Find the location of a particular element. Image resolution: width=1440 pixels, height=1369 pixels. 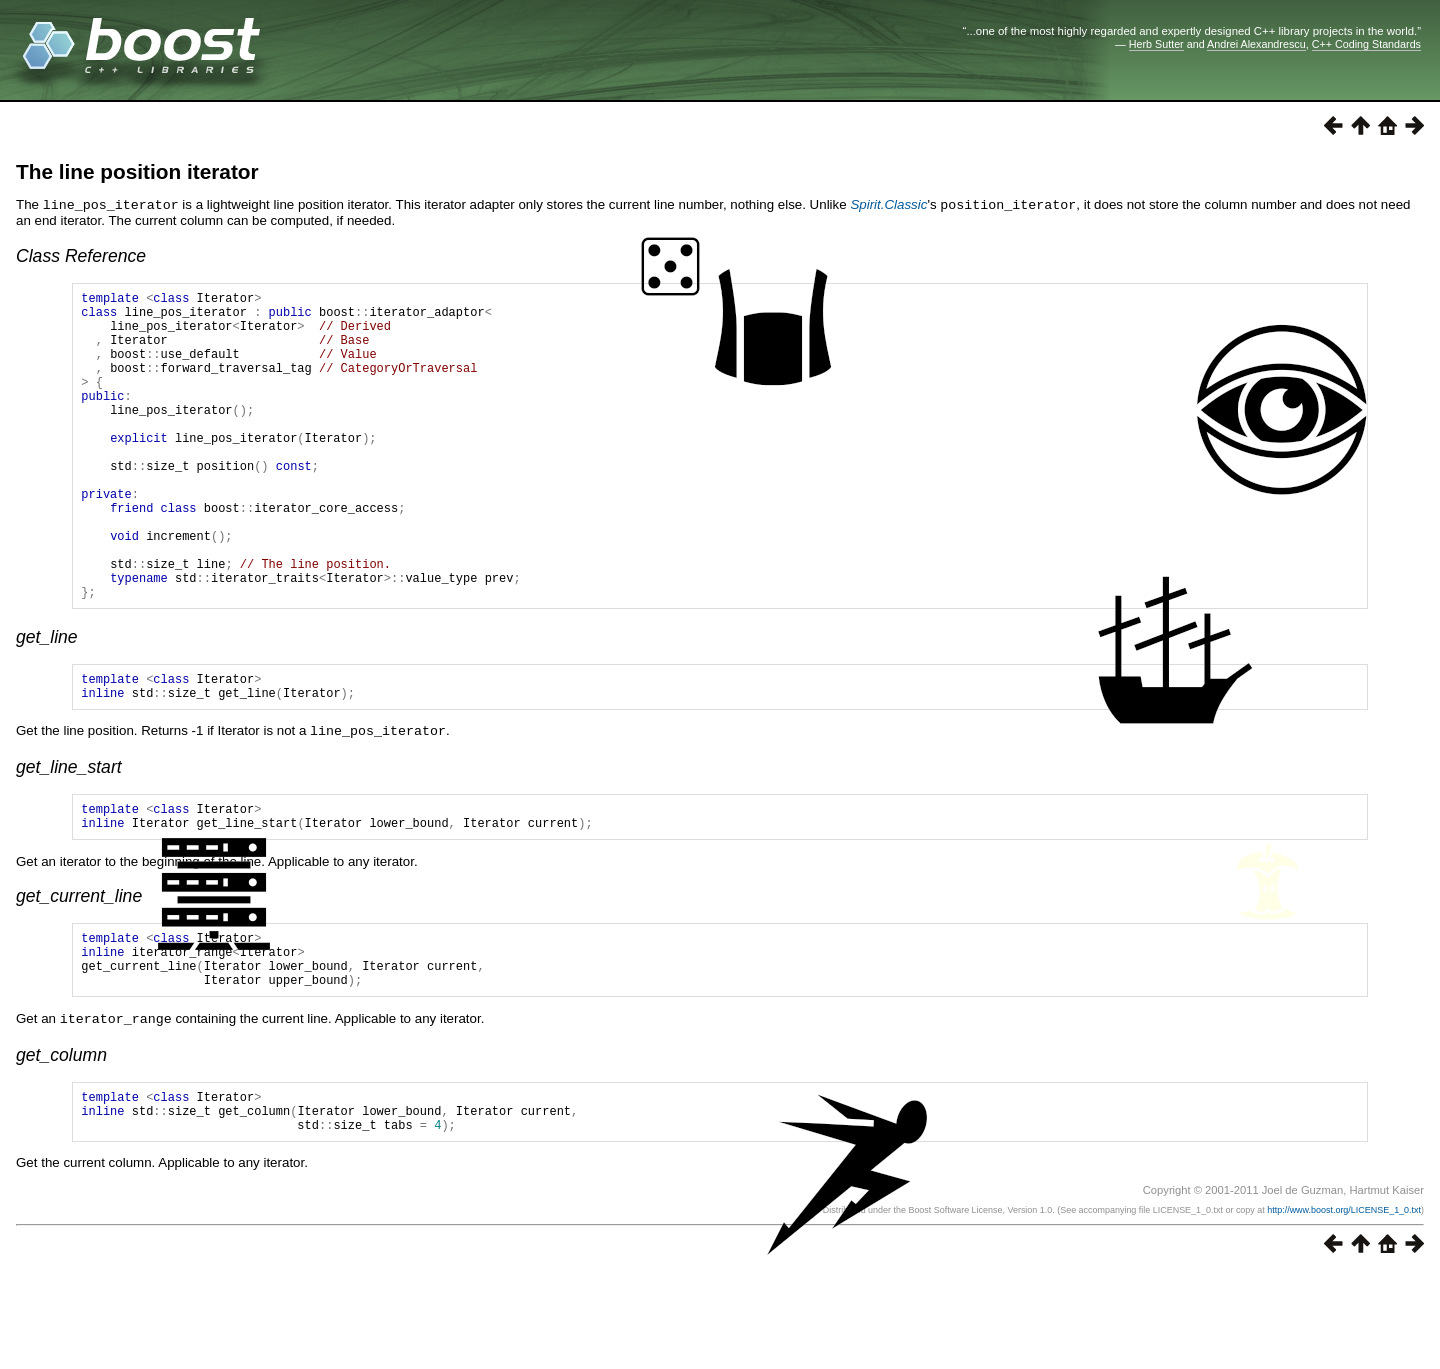

toggle password visibility off is located at coordinates (1281, 409).